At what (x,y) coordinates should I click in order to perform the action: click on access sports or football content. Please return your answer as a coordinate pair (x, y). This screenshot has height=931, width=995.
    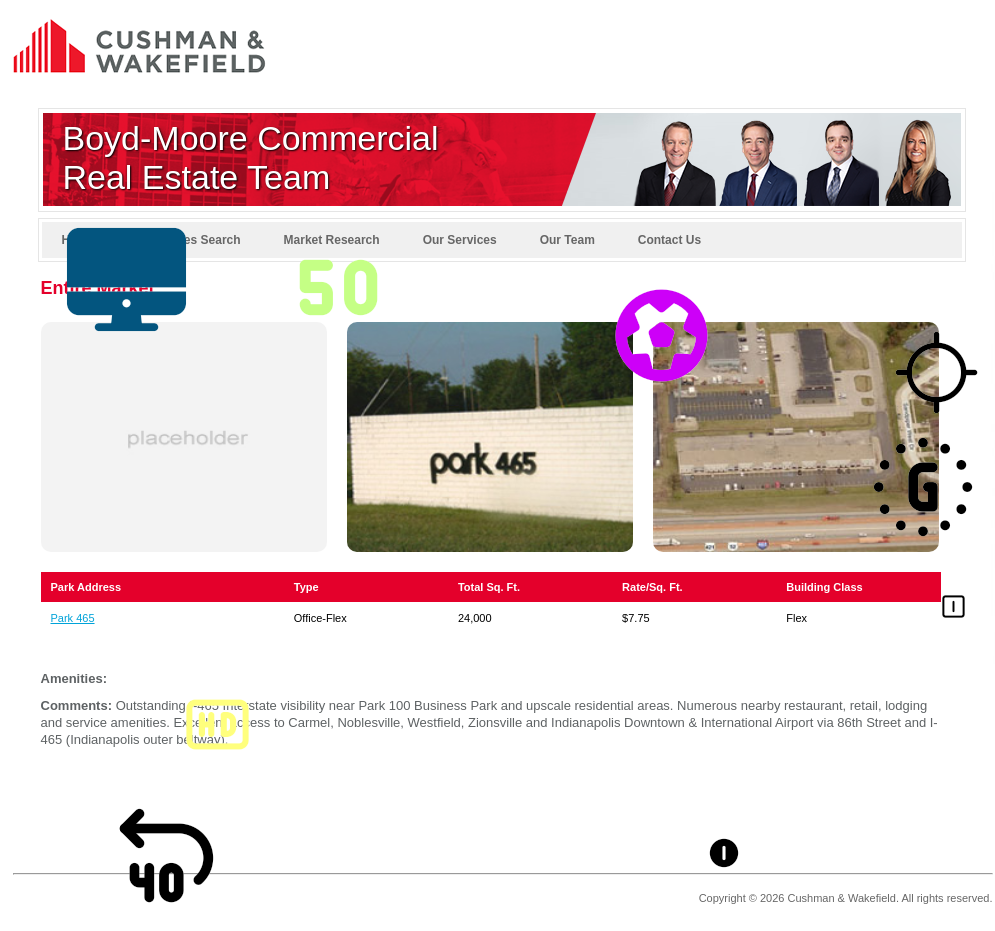
    Looking at the image, I should click on (661, 335).